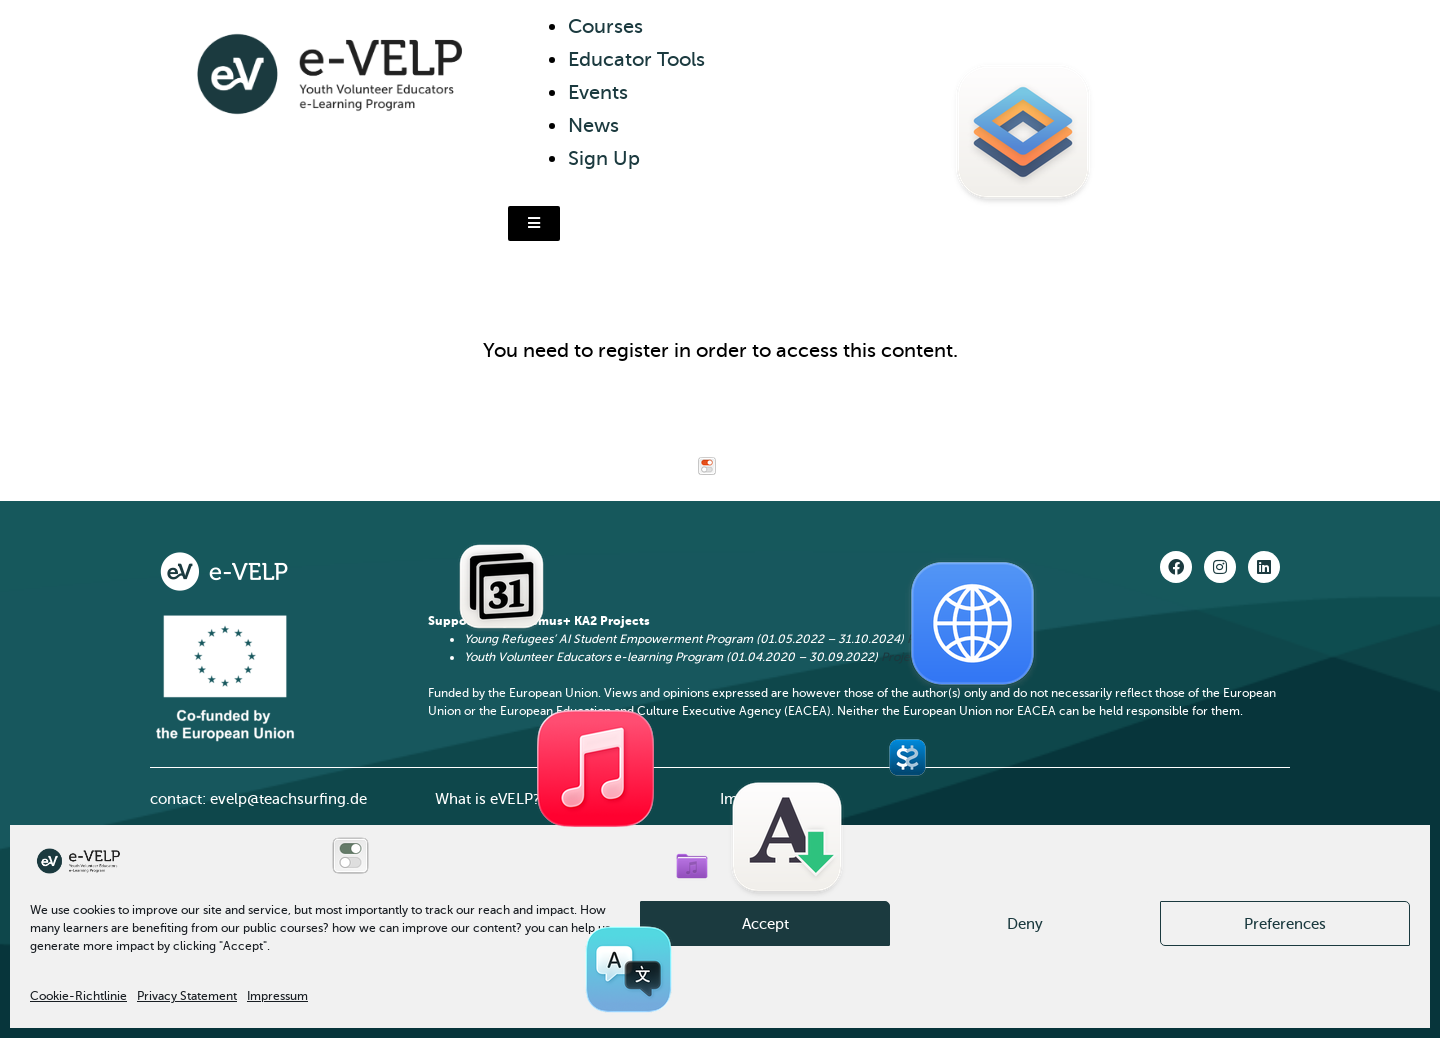  What do you see at coordinates (1023, 132) in the screenshot?
I see `open ripcord messaging app` at bounding box center [1023, 132].